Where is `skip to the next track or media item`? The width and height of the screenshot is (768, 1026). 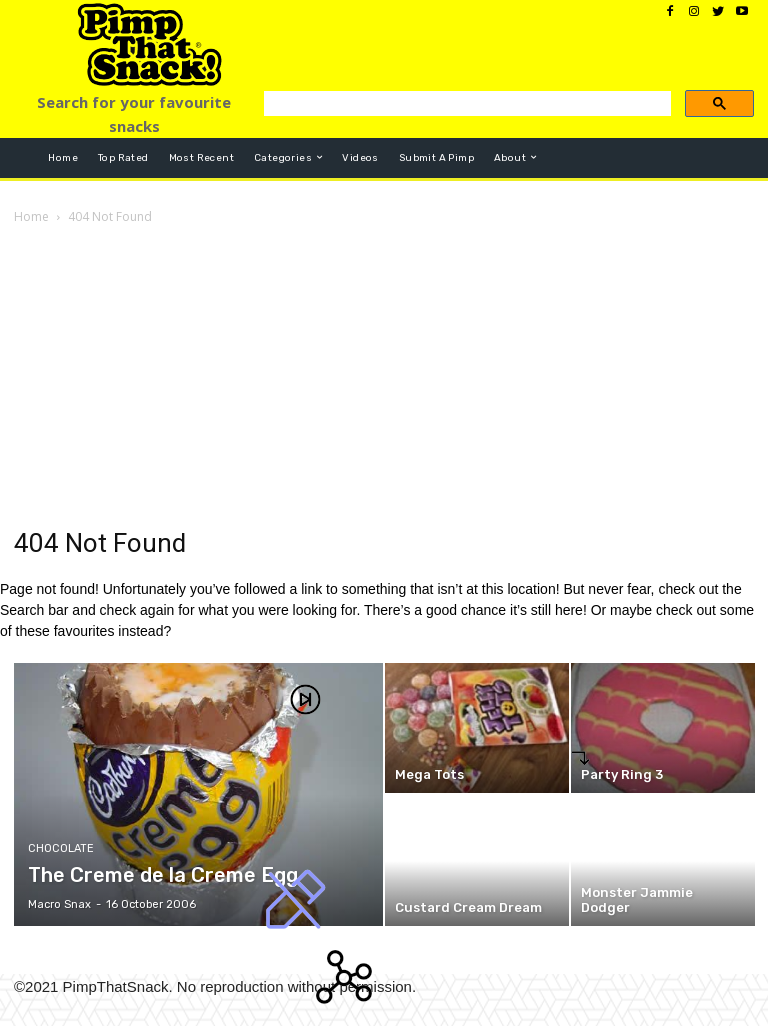 skip to the next track or media item is located at coordinates (305, 699).